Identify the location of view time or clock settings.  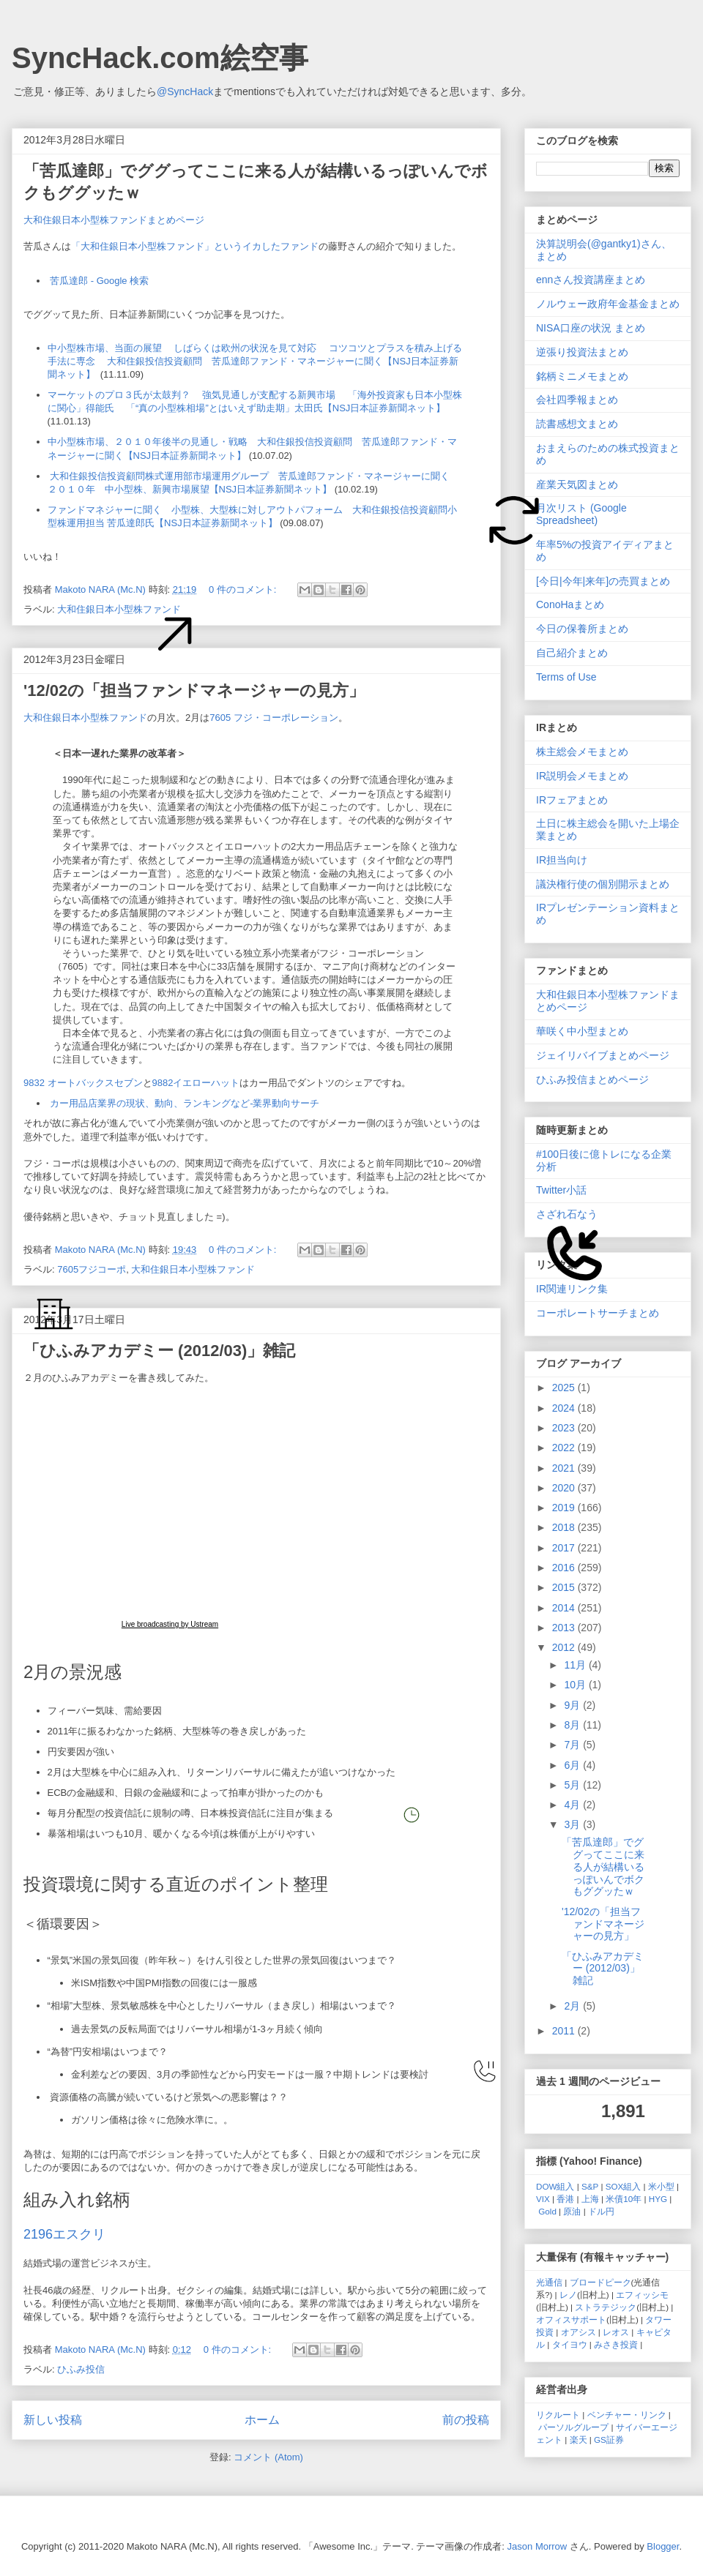
(412, 1815).